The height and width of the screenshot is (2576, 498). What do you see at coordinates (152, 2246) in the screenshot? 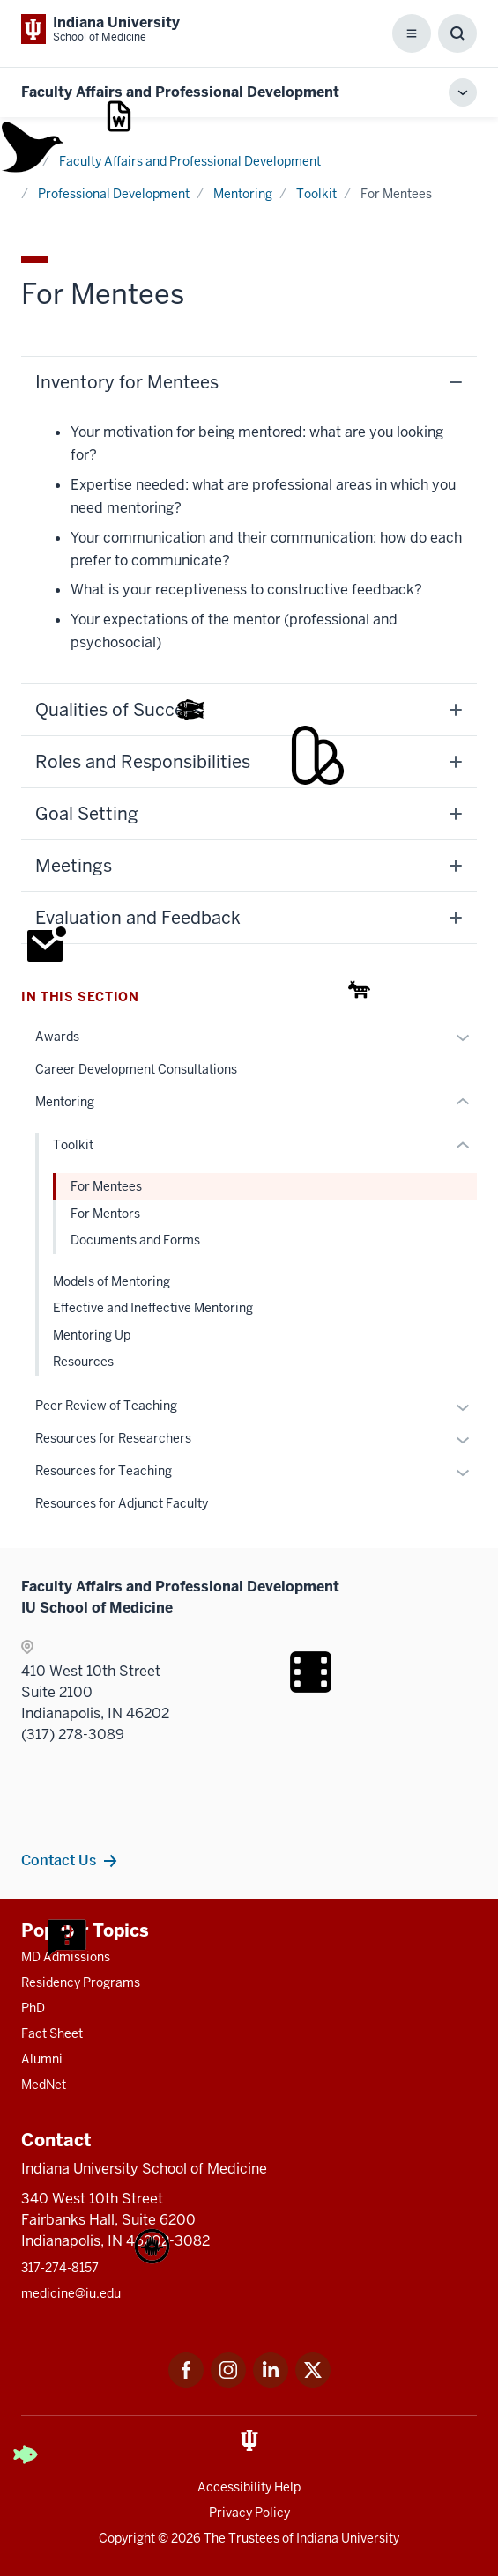
I see `creative commons sampling plus license indicator` at bounding box center [152, 2246].